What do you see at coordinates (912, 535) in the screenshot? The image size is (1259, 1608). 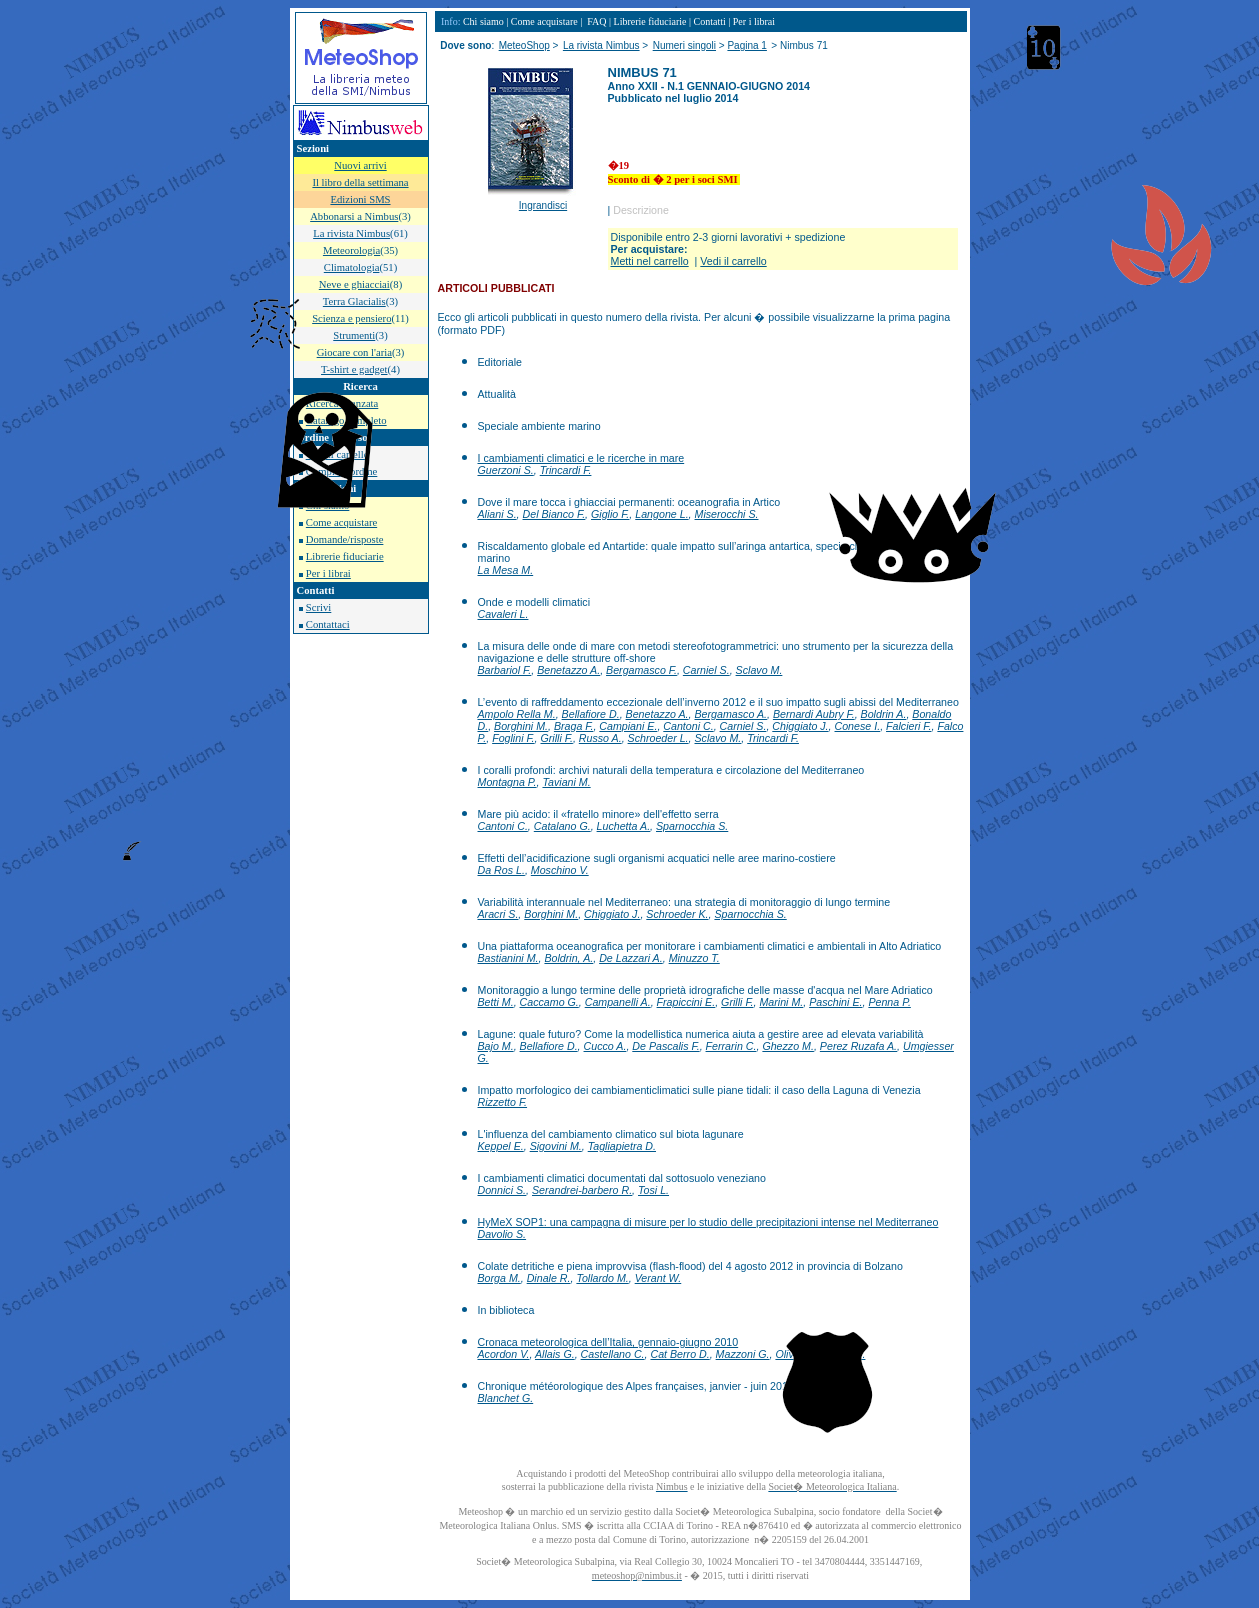 I see `indicates premium or VIP membership status` at bounding box center [912, 535].